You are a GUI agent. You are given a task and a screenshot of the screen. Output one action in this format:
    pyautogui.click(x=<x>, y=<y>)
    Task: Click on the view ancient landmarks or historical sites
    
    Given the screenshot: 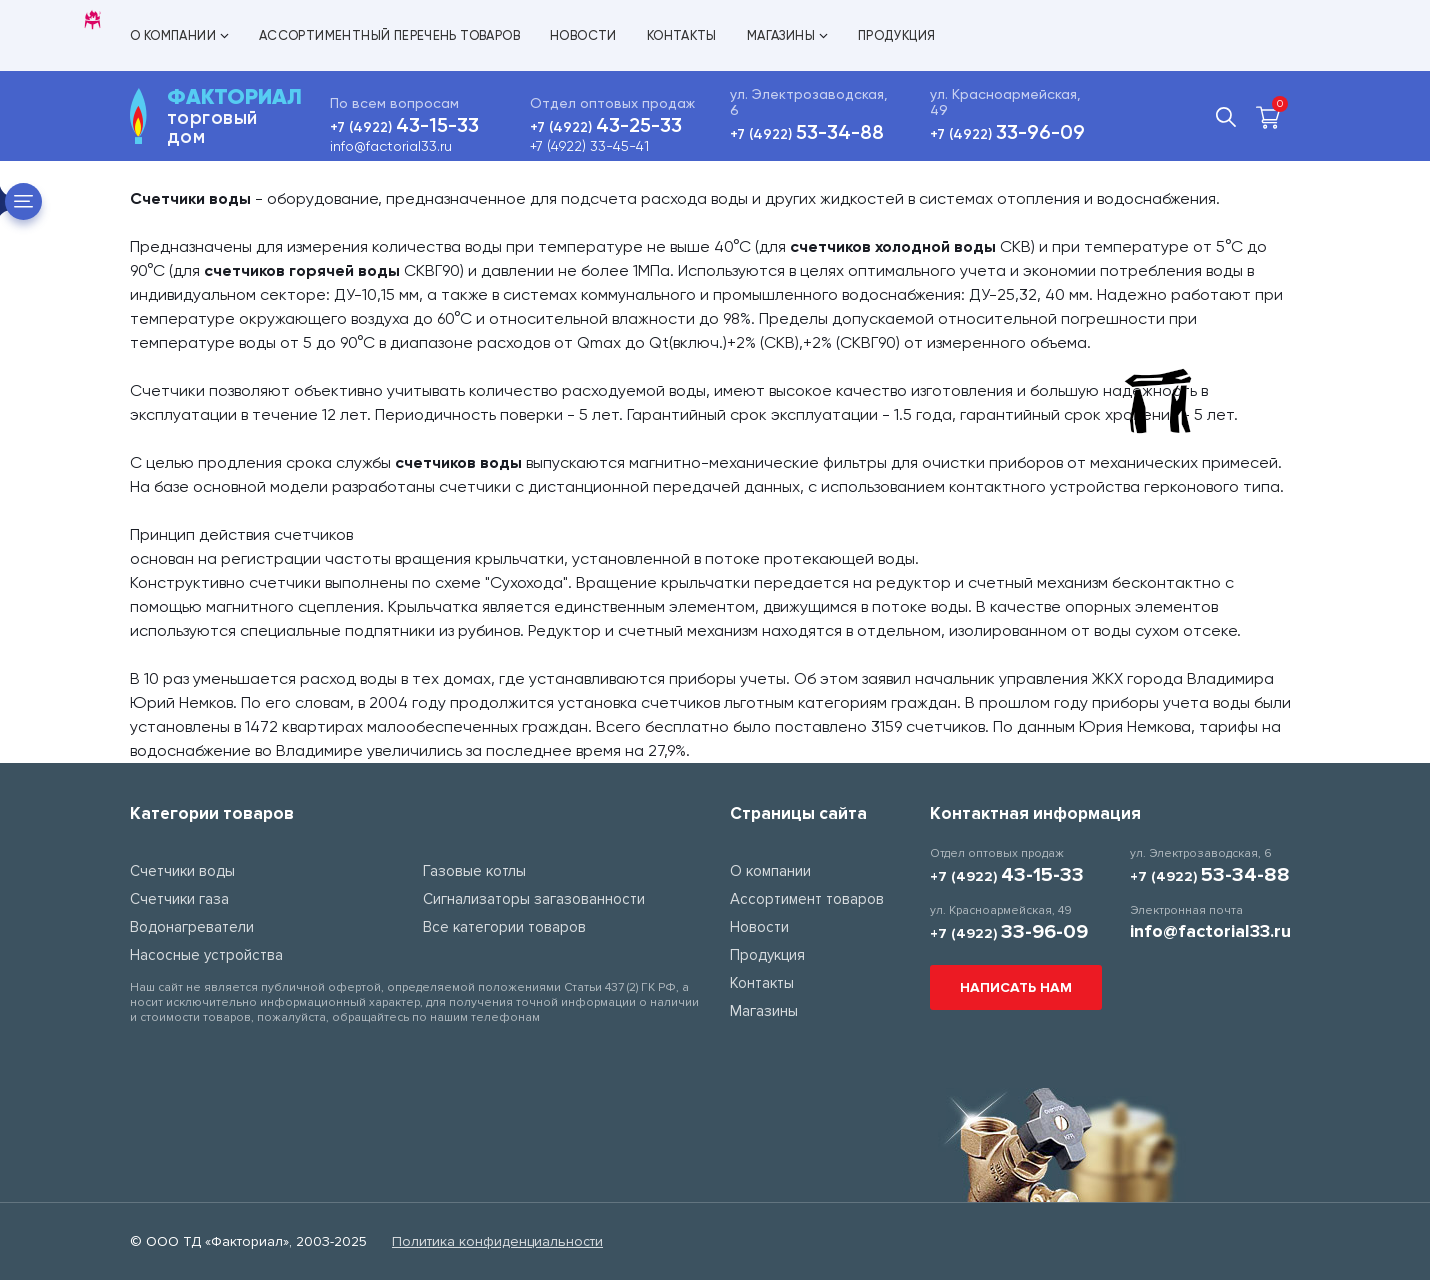 What is the action you would take?
    pyautogui.click(x=1158, y=401)
    